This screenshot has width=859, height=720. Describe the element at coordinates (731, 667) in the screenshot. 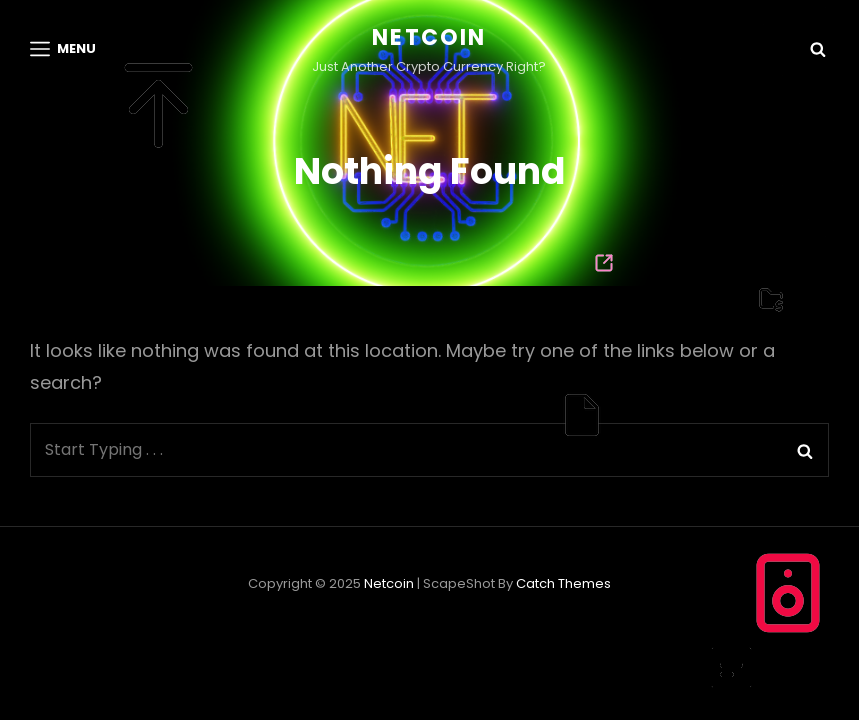

I see `open rich text editor` at that location.